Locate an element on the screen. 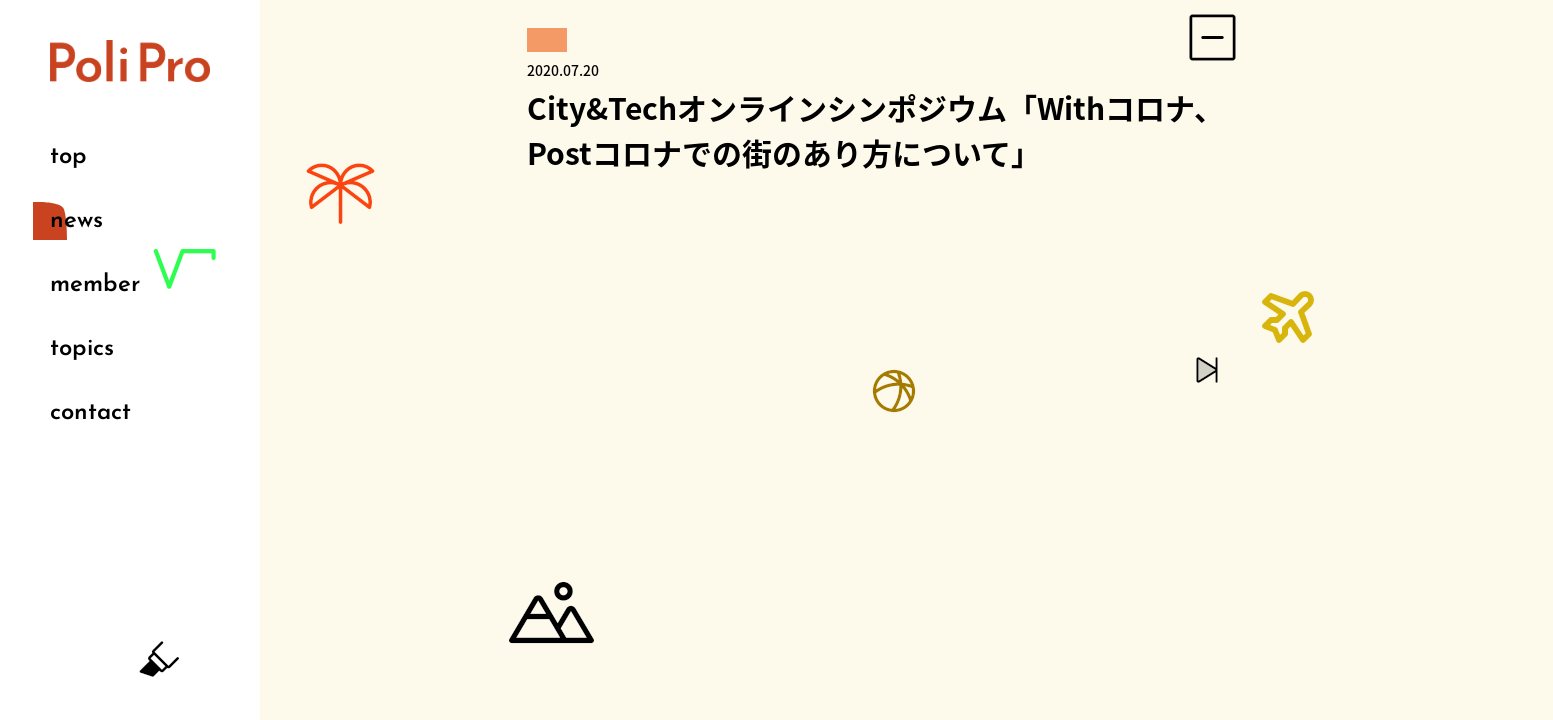 The height and width of the screenshot is (720, 1553). access vacation or travel mode is located at coordinates (340, 192).